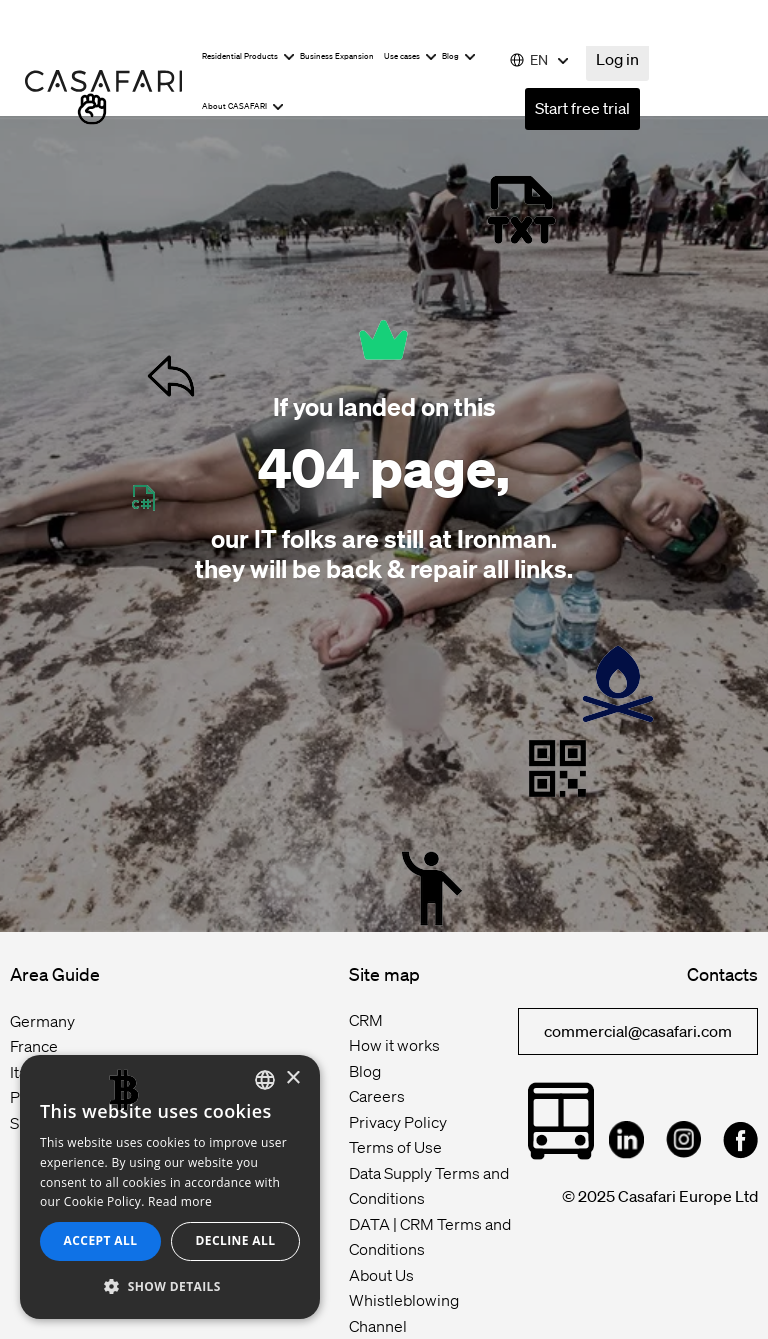 The width and height of the screenshot is (768, 1339). Describe the element at coordinates (171, 376) in the screenshot. I see `undo the last action` at that location.